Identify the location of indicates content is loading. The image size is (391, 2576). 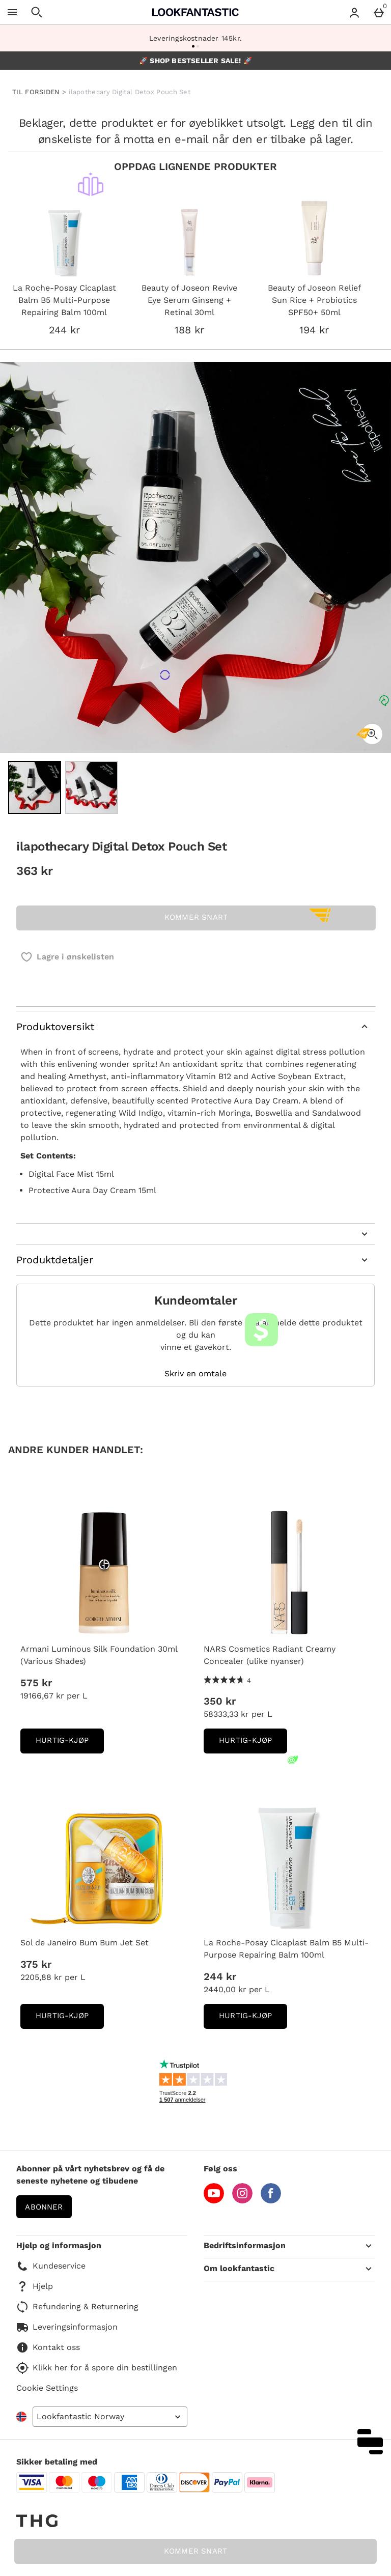
(165, 675).